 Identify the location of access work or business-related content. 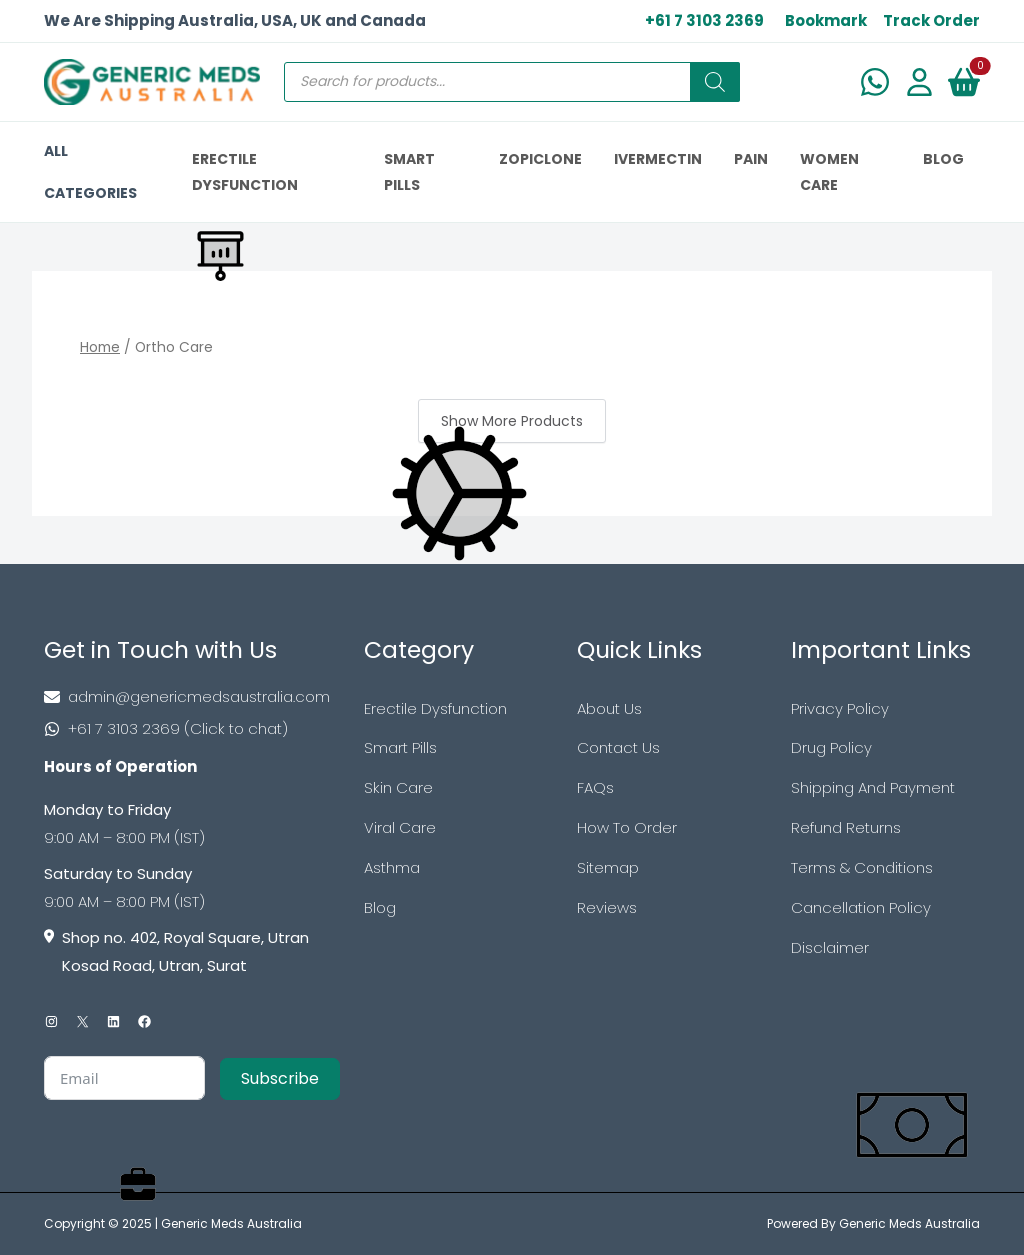
(138, 1185).